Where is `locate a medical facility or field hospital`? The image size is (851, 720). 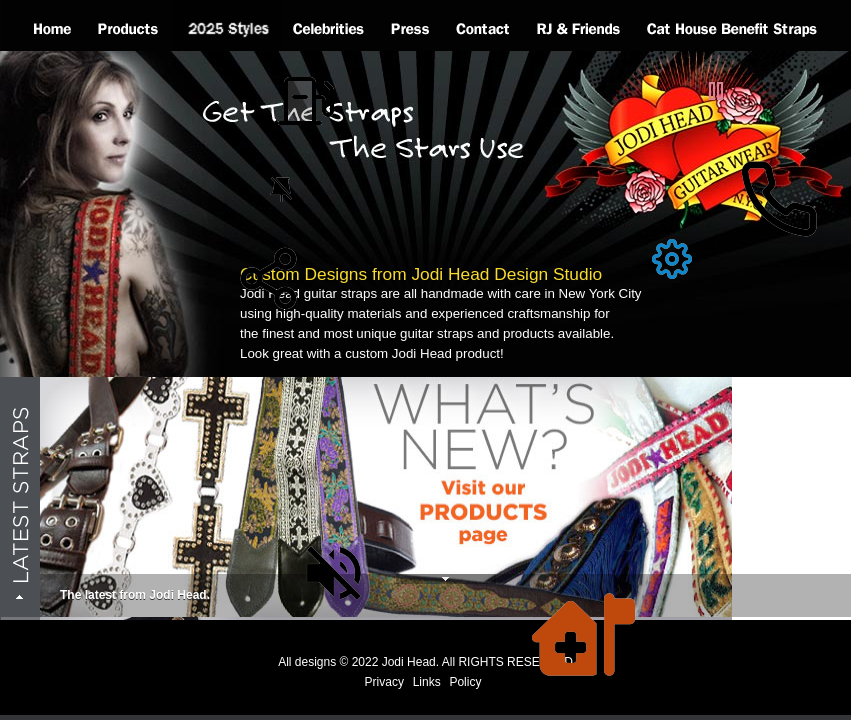 locate a medical facility or field hospital is located at coordinates (583, 634).